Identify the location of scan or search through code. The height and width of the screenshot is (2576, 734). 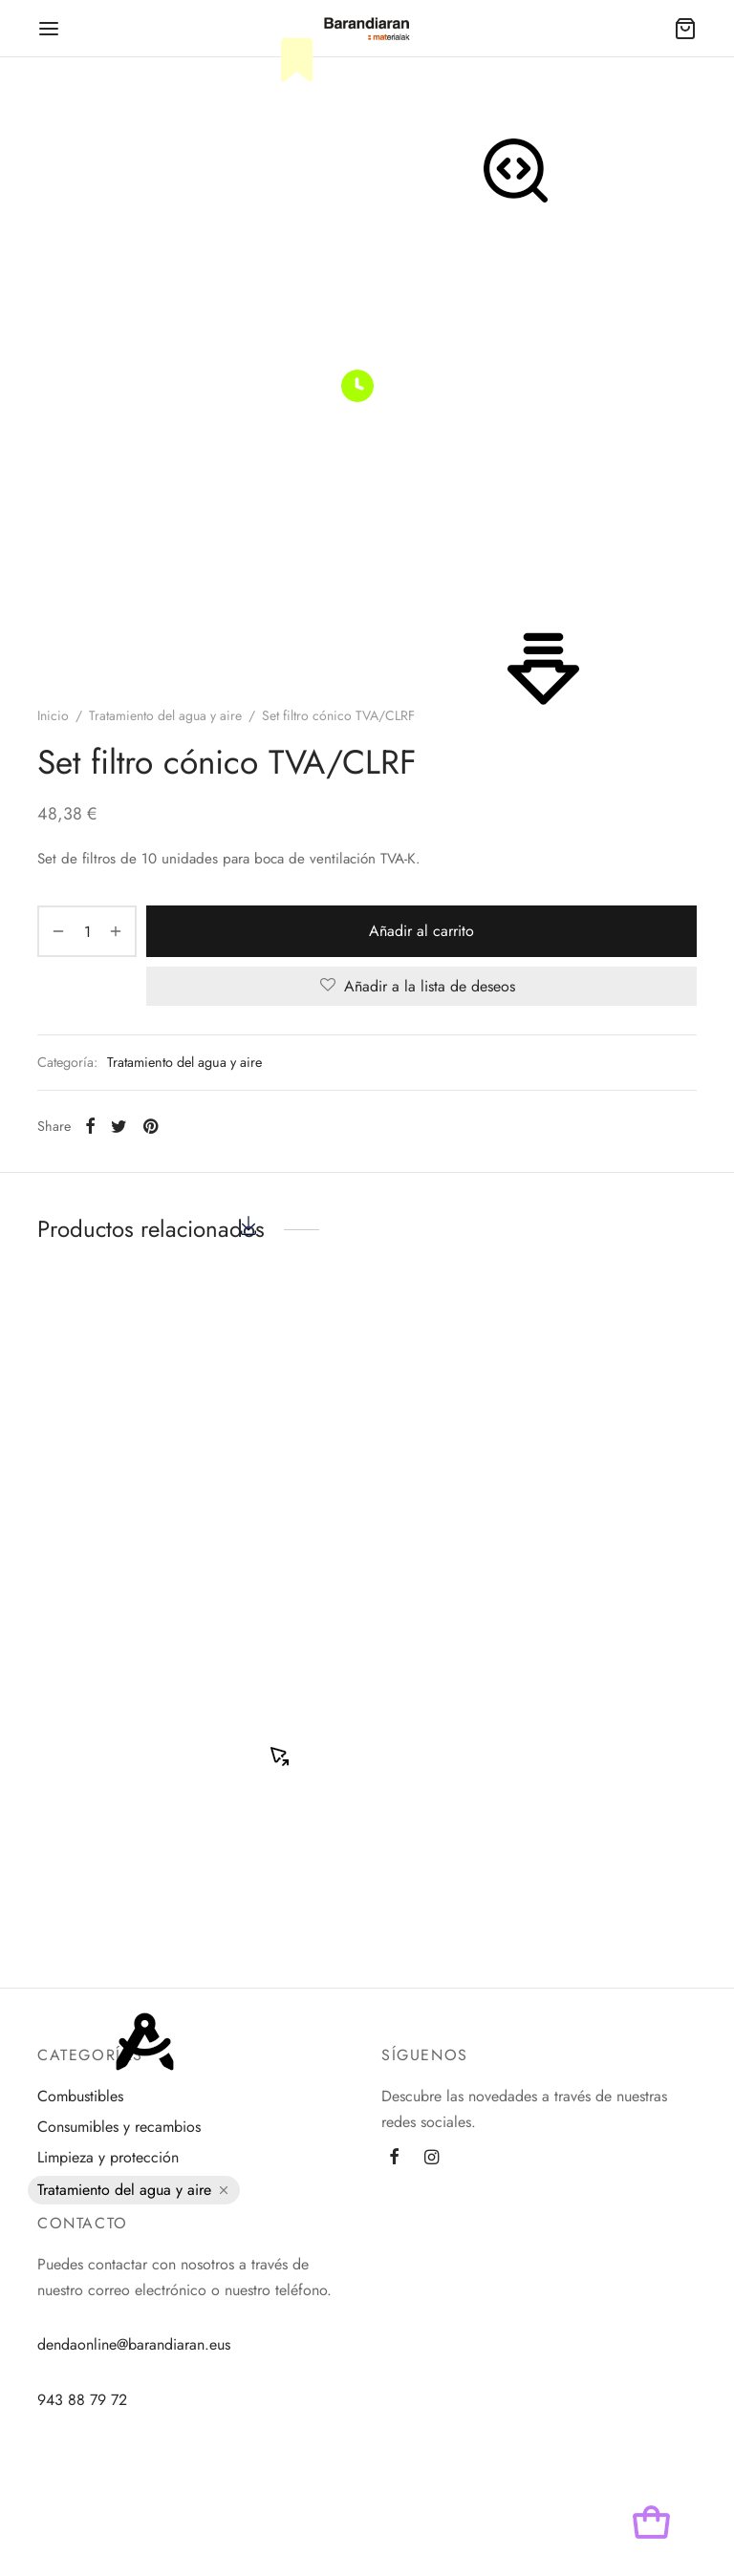
(515, 170).